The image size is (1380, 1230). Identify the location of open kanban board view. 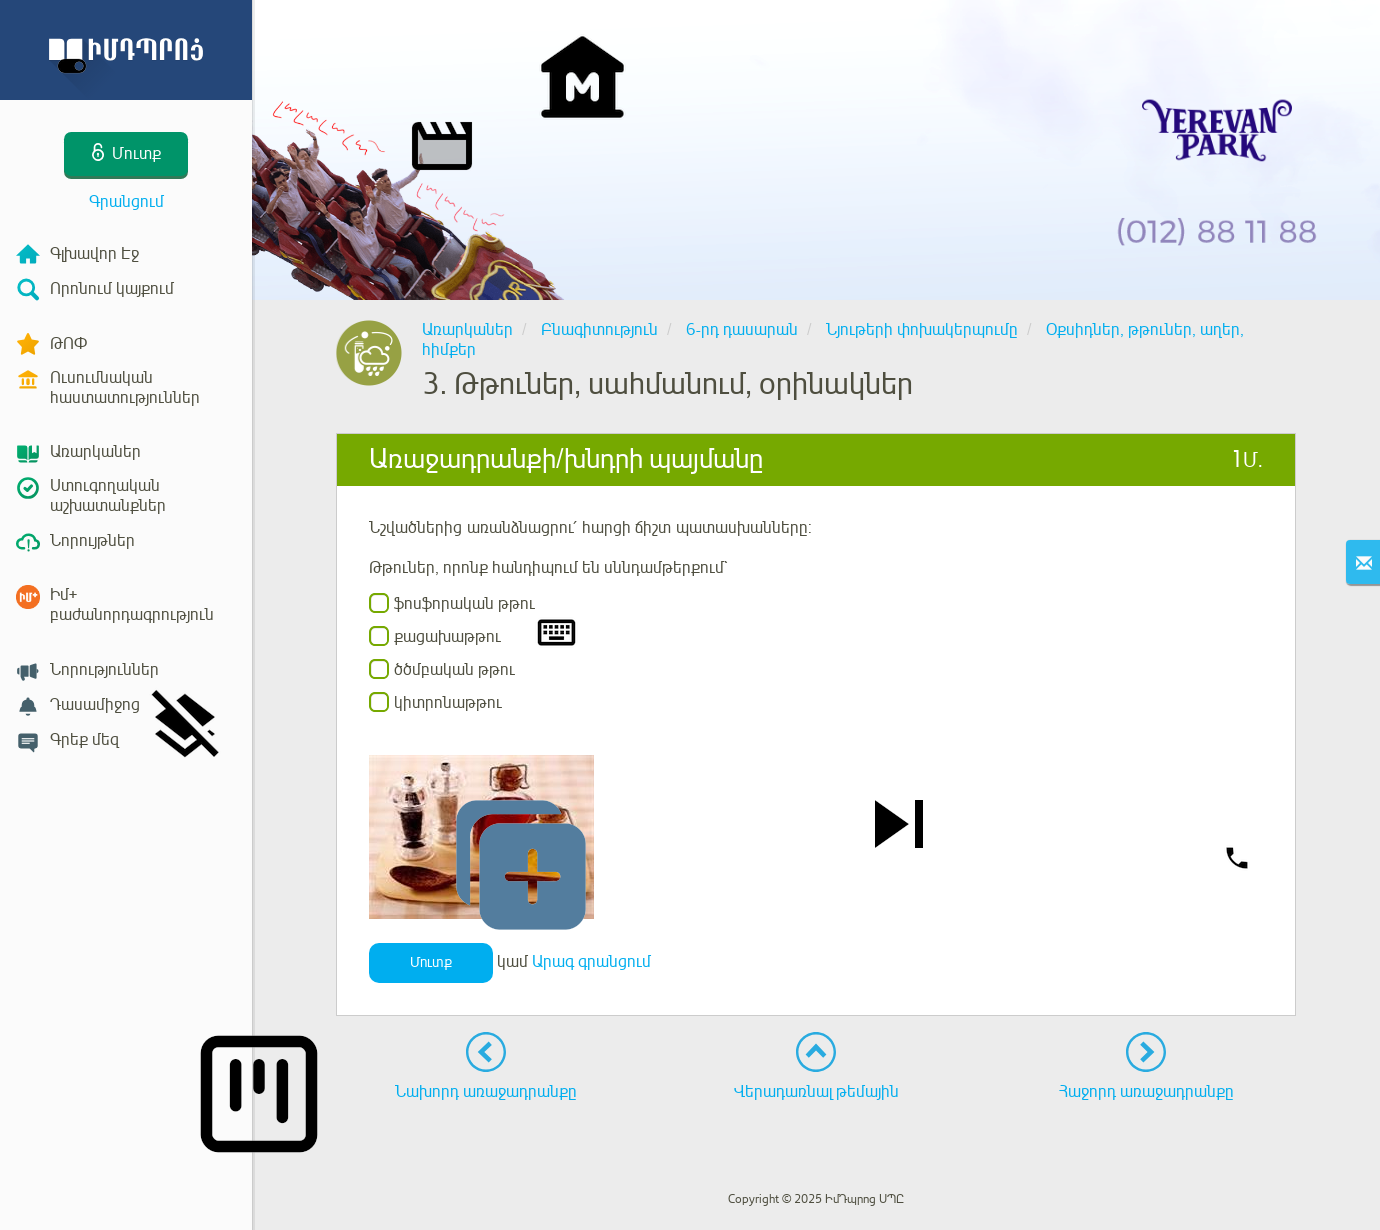
(259, 1094).